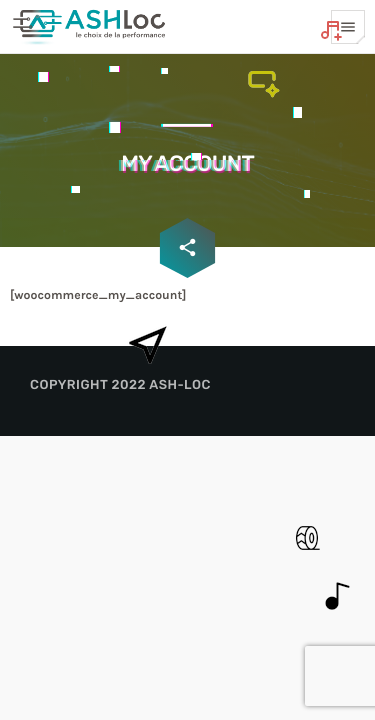  I want to click on add a new song to your library, so click(331, 30).